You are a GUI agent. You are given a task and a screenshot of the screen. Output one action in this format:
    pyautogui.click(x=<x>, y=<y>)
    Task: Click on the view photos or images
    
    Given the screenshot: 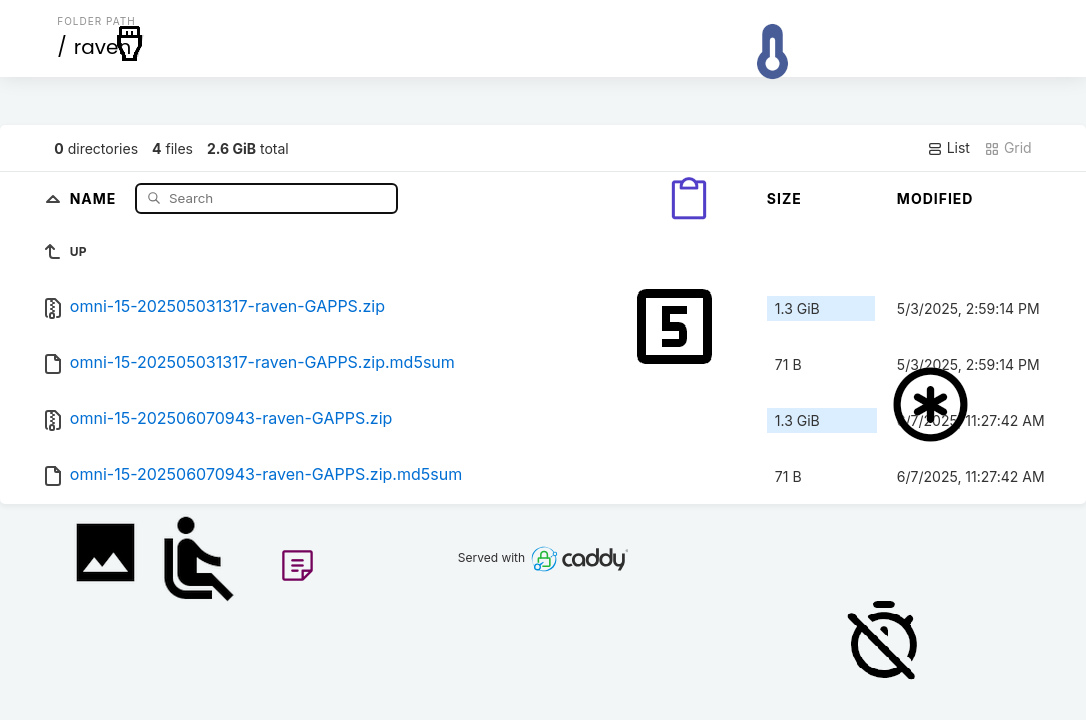 What is the action you would take?
    pyautogui.click(x=105, y=552)
    